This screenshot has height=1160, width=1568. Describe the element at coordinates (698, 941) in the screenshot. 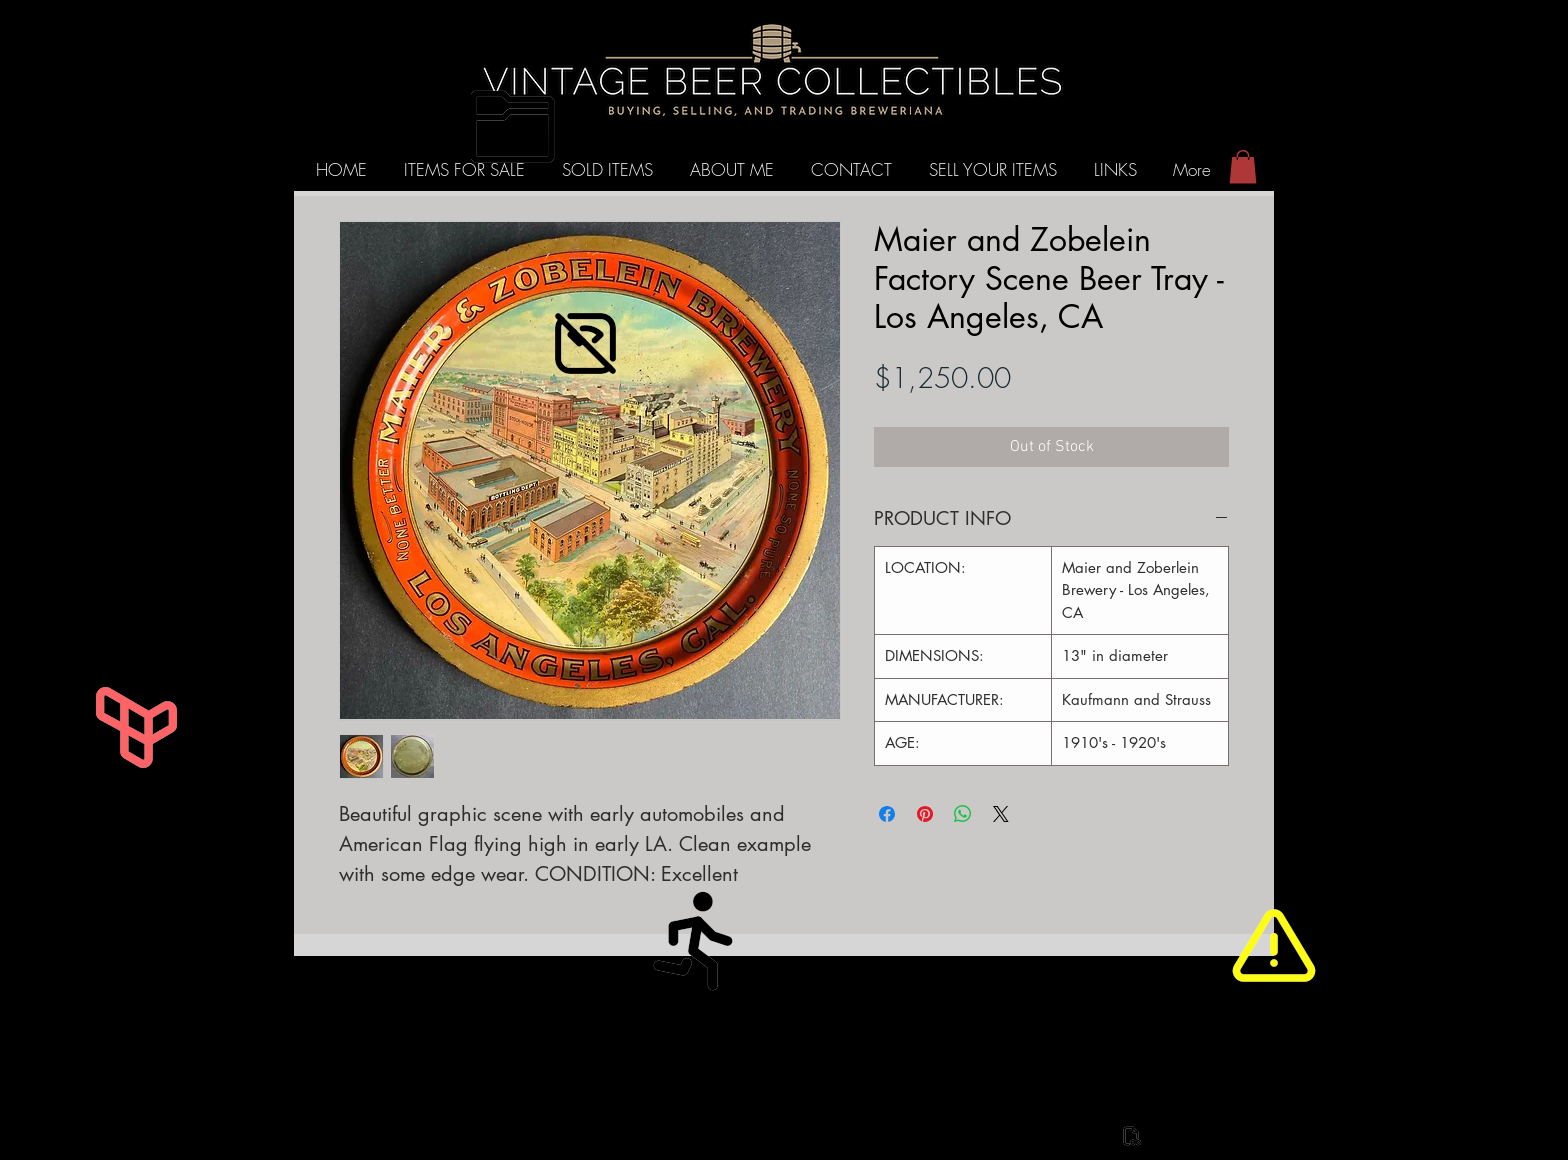

I see `start running or jogging activity` at that location.